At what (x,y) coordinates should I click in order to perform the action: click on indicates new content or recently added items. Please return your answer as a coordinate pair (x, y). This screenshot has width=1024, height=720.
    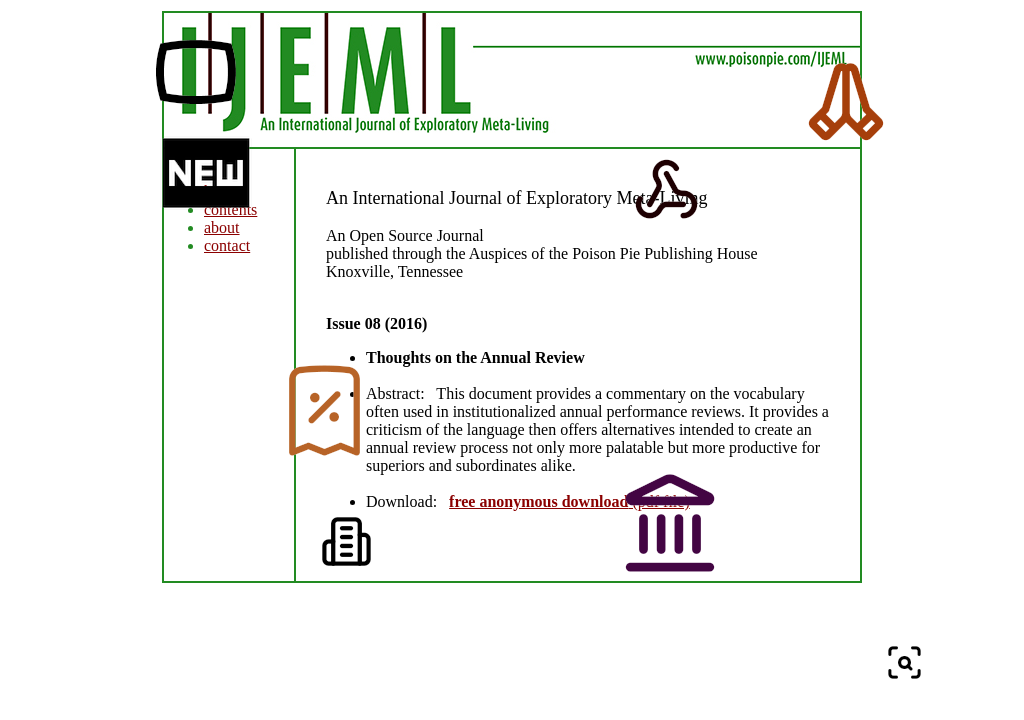
    Looking at the image, I should click on (206, 173).